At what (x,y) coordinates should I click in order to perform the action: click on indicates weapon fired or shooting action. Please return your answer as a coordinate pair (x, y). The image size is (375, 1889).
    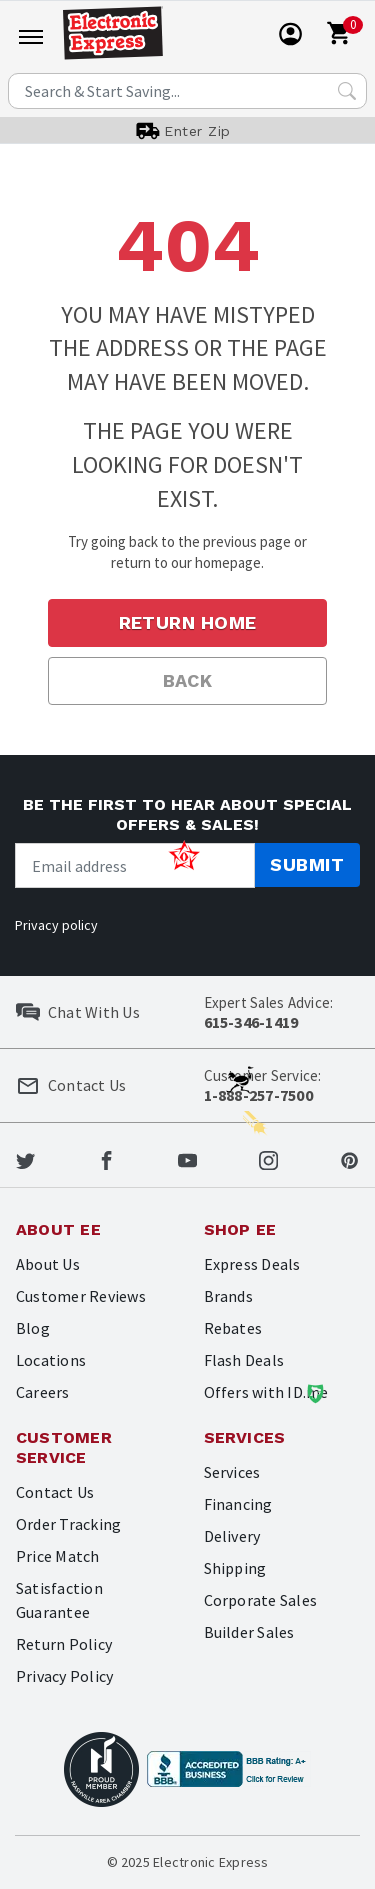
    Looking at the image, I should click on (255, 1123).